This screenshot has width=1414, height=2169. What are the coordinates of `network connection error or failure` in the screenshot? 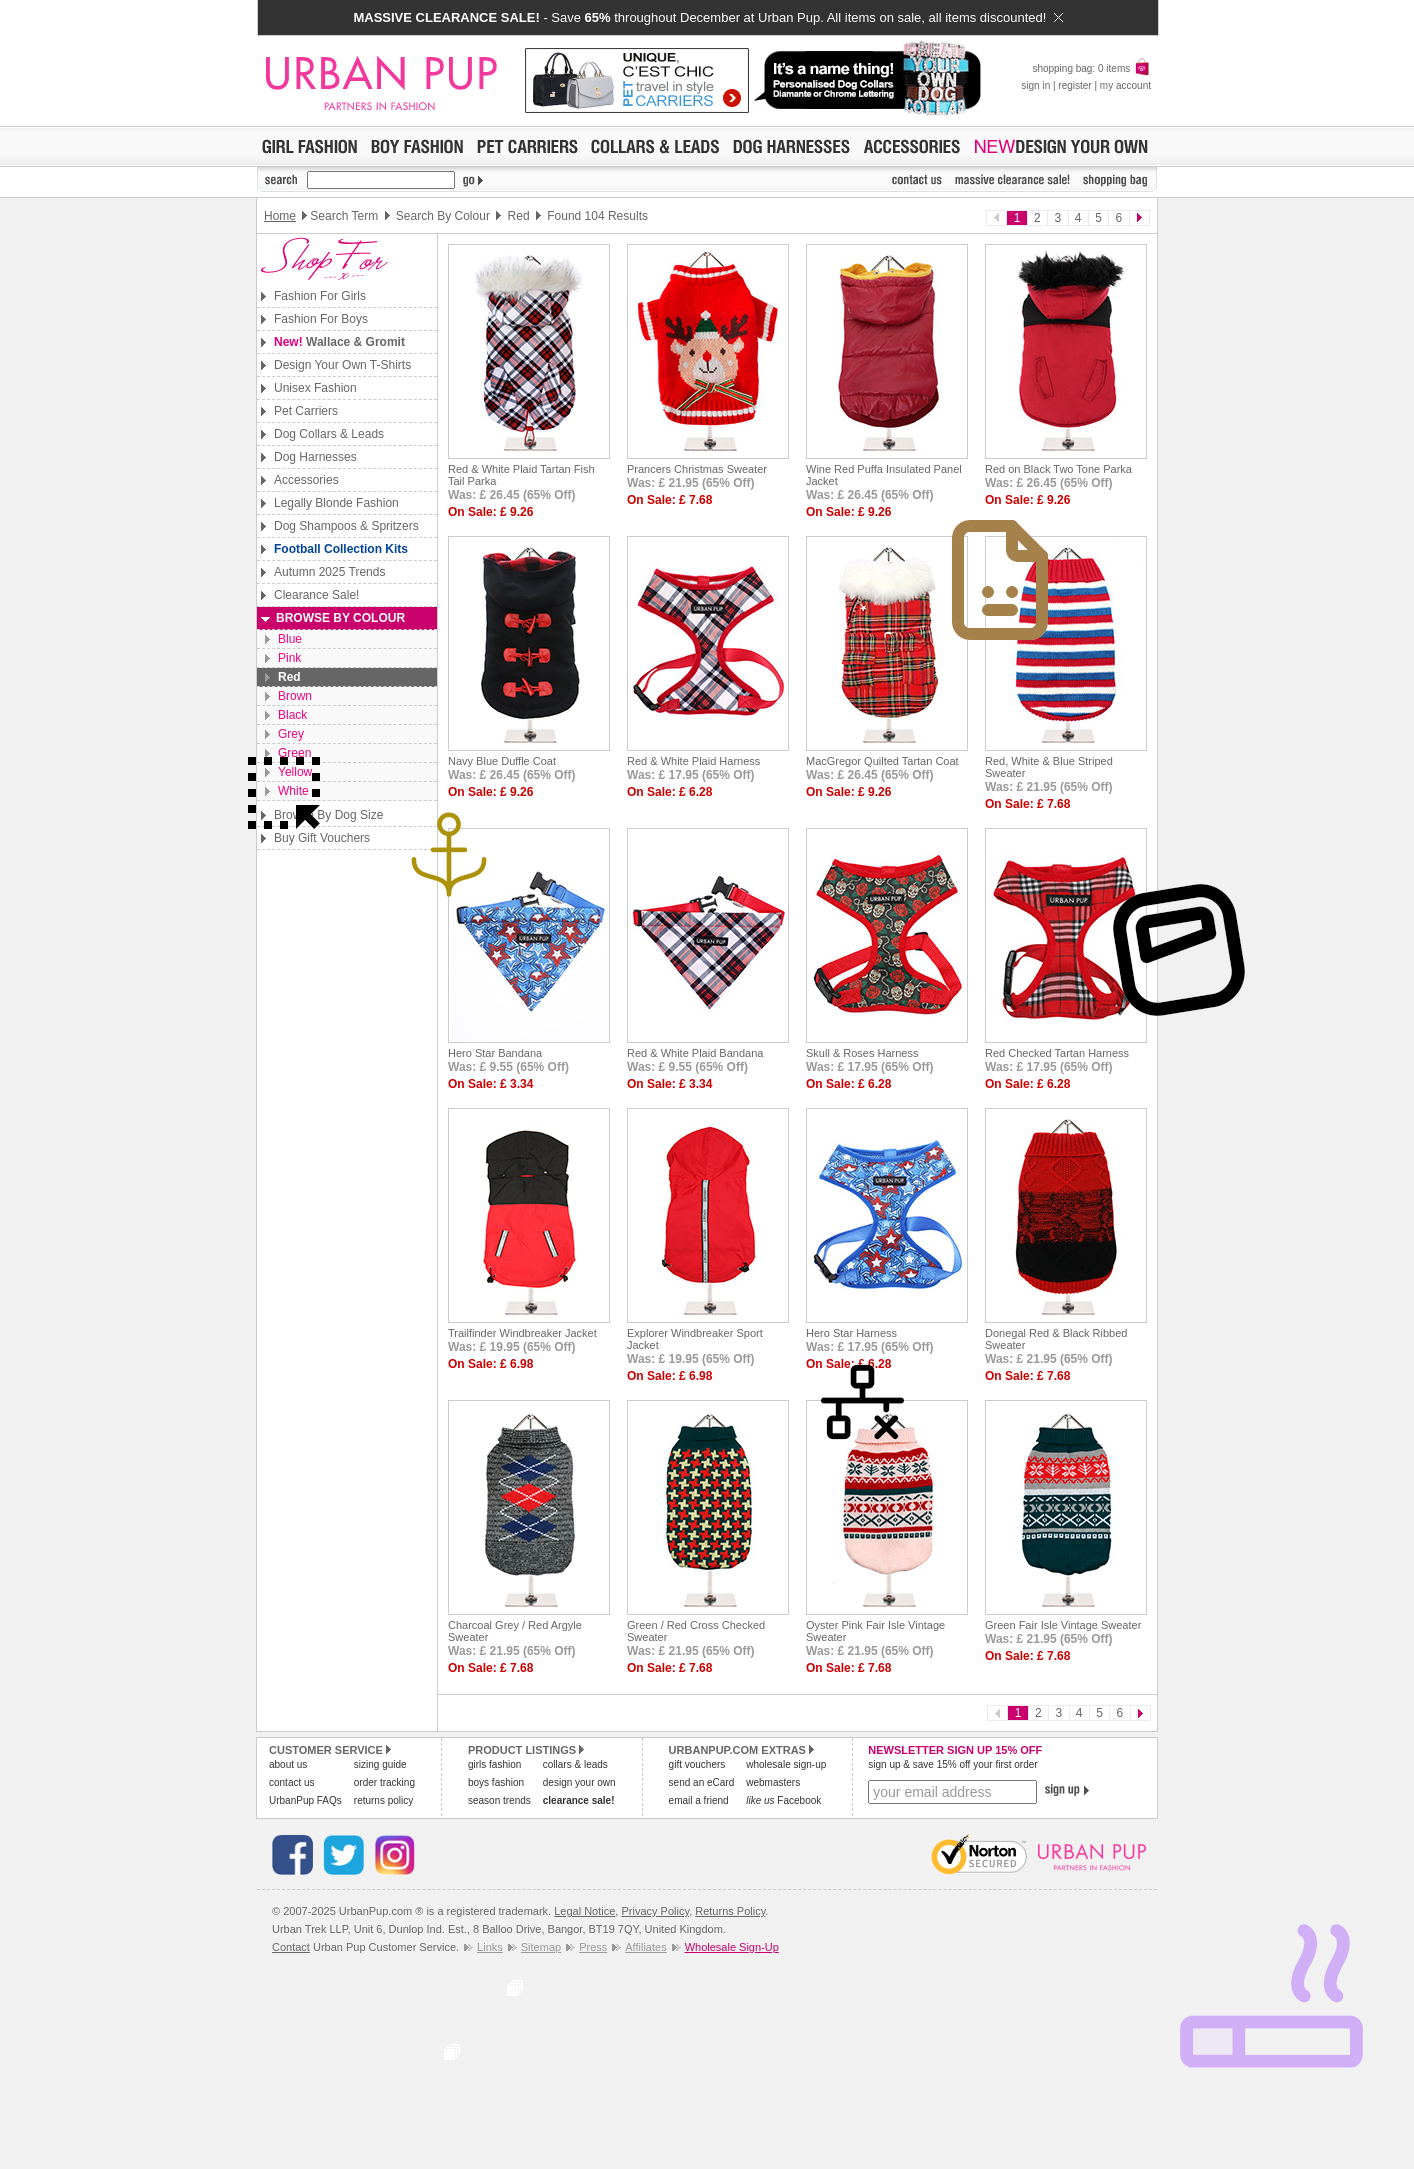 It's located at (862, 1403).